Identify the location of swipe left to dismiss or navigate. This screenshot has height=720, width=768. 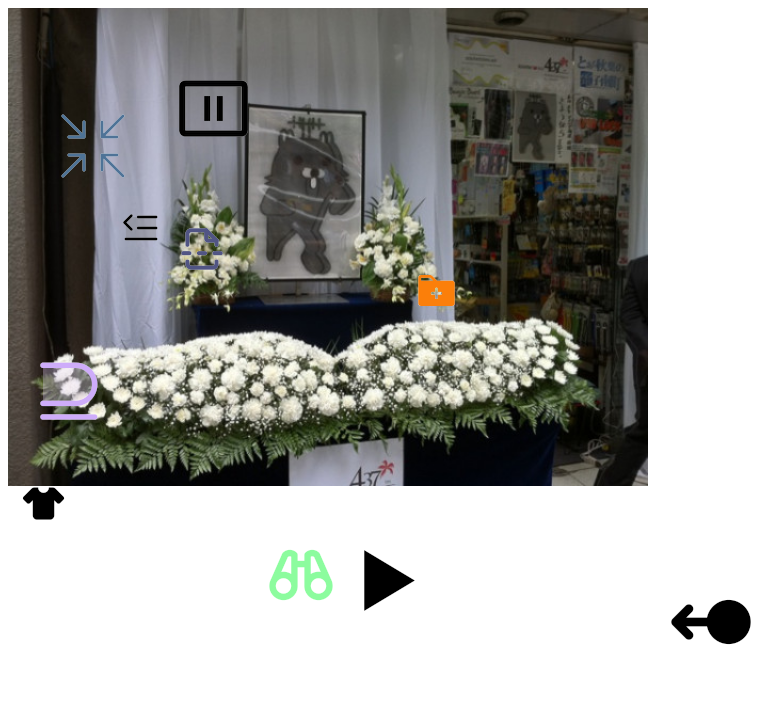
(711, 622).